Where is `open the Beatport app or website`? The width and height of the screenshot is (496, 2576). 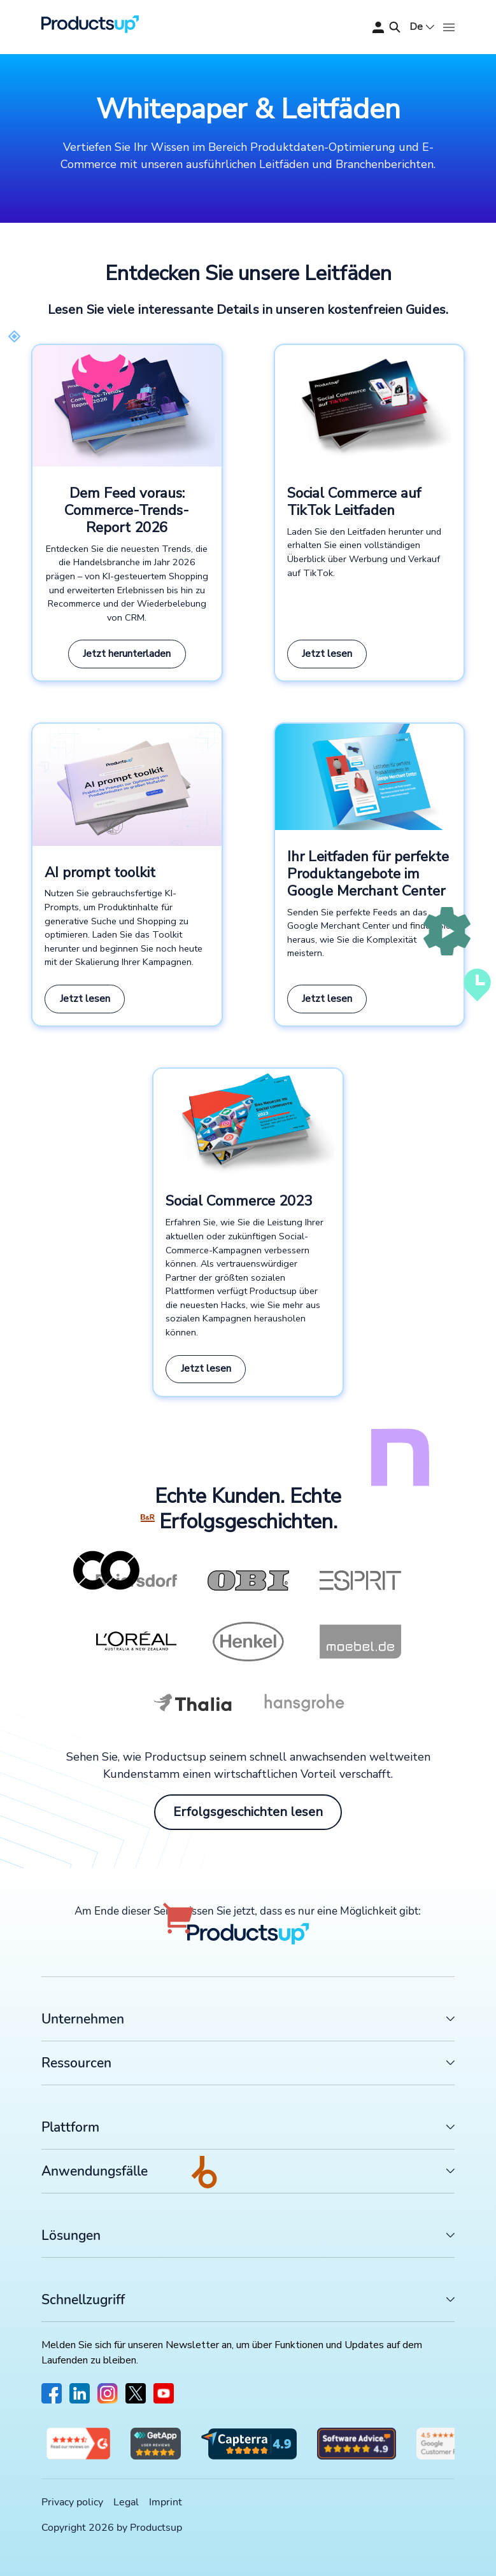 open the Beatport app or website is located at coordinates (204, 2172).